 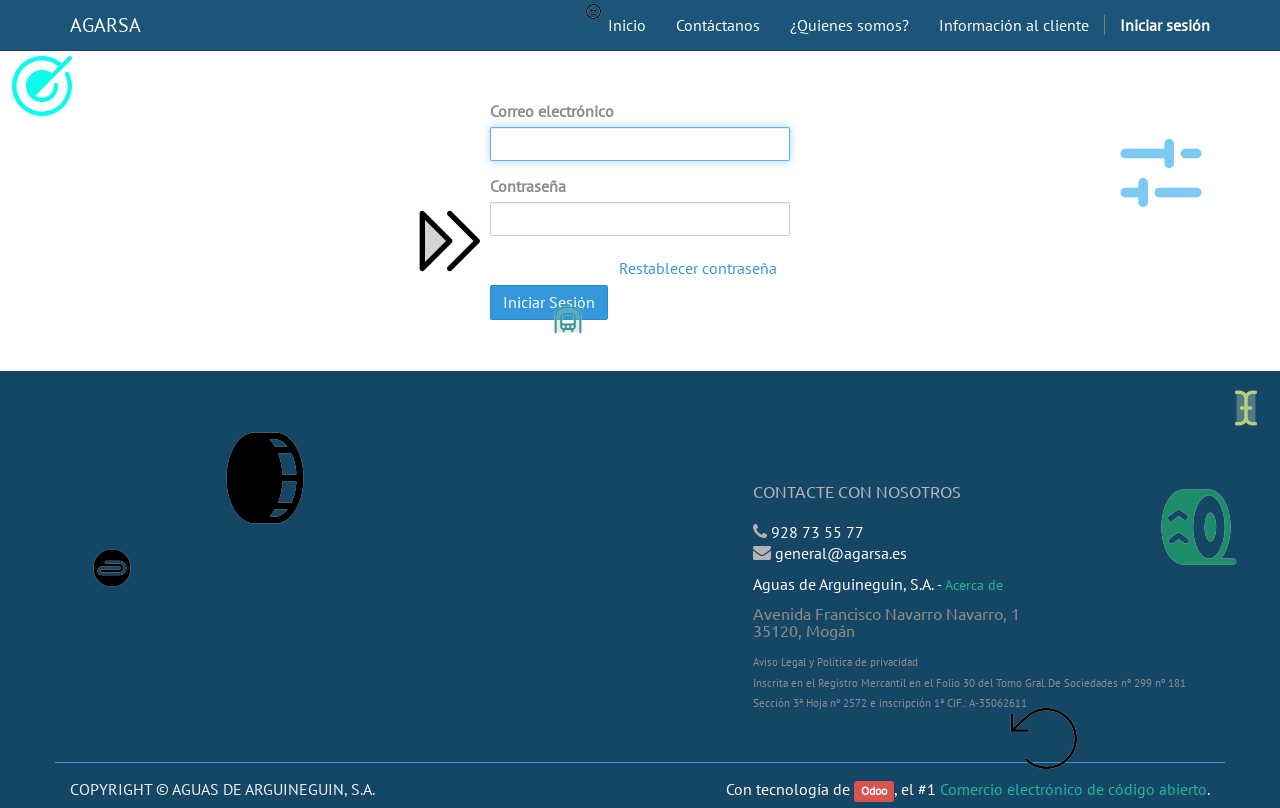 I want to click on attach a file to your message, so click(x=112, y=568).